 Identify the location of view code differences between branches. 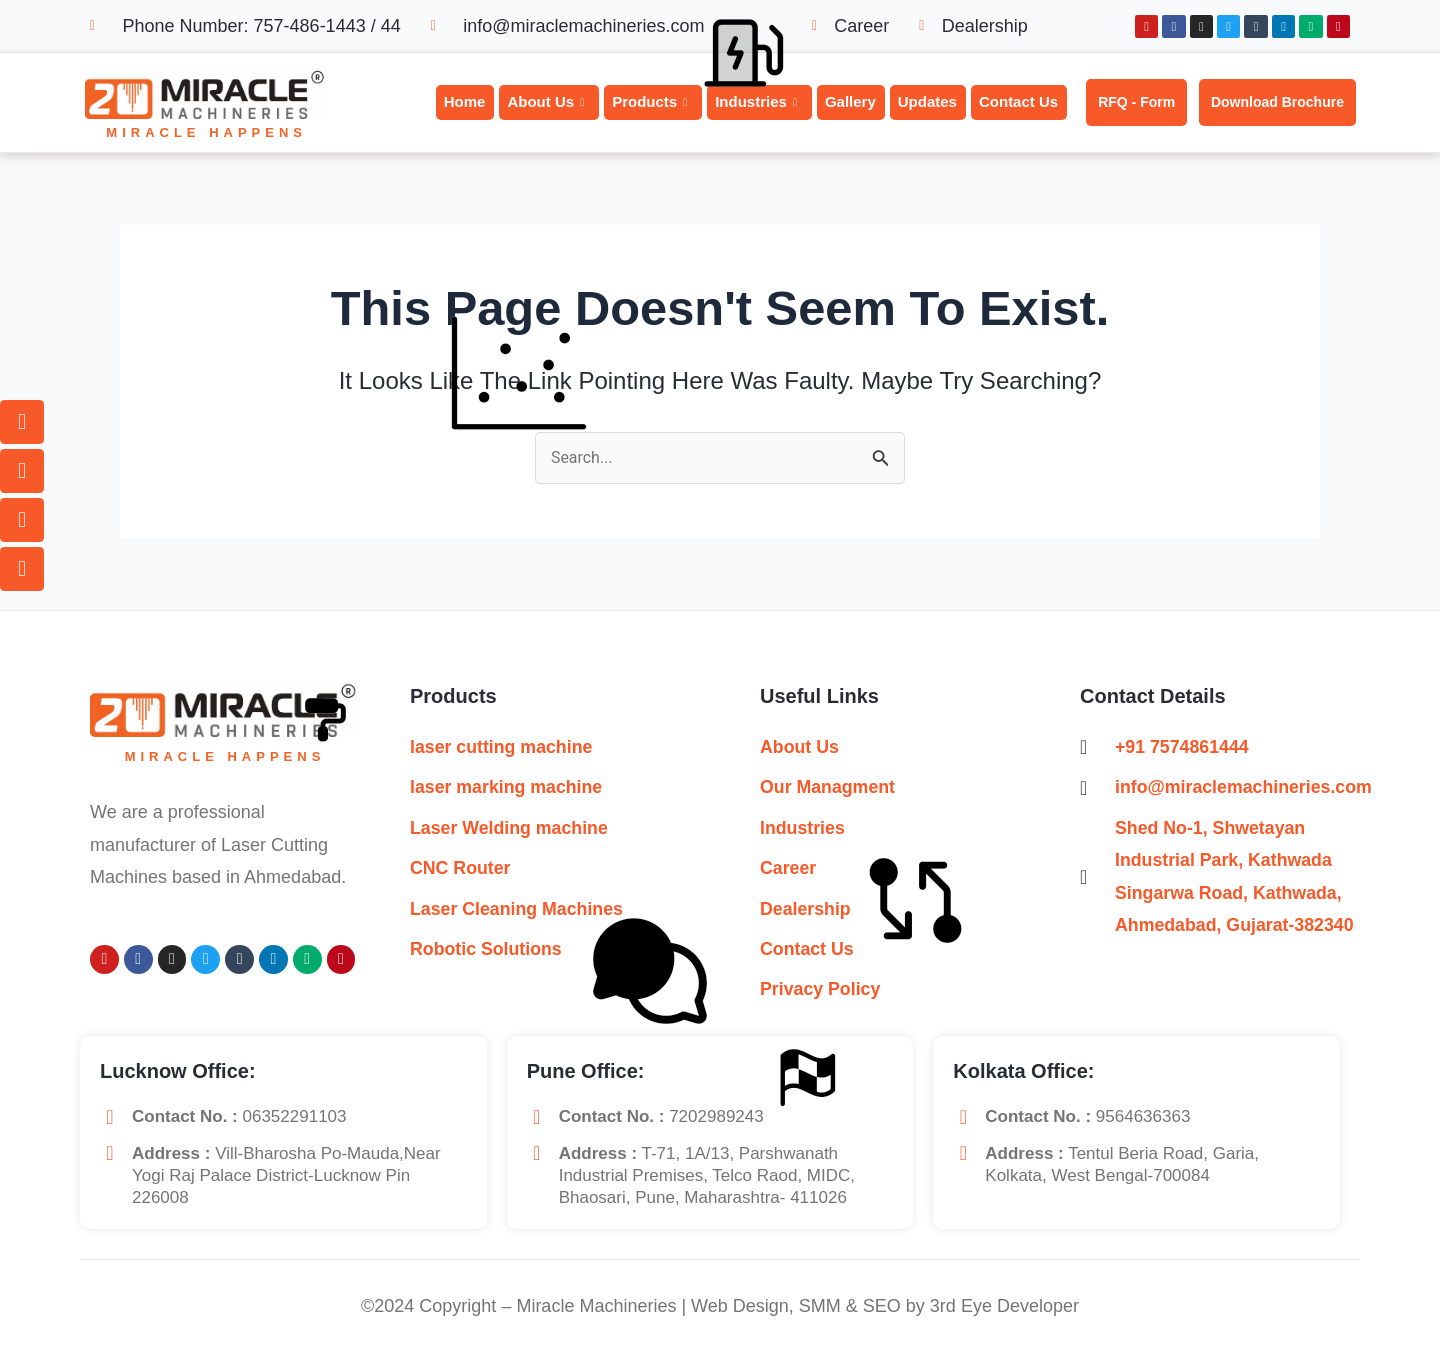
(915, 900).